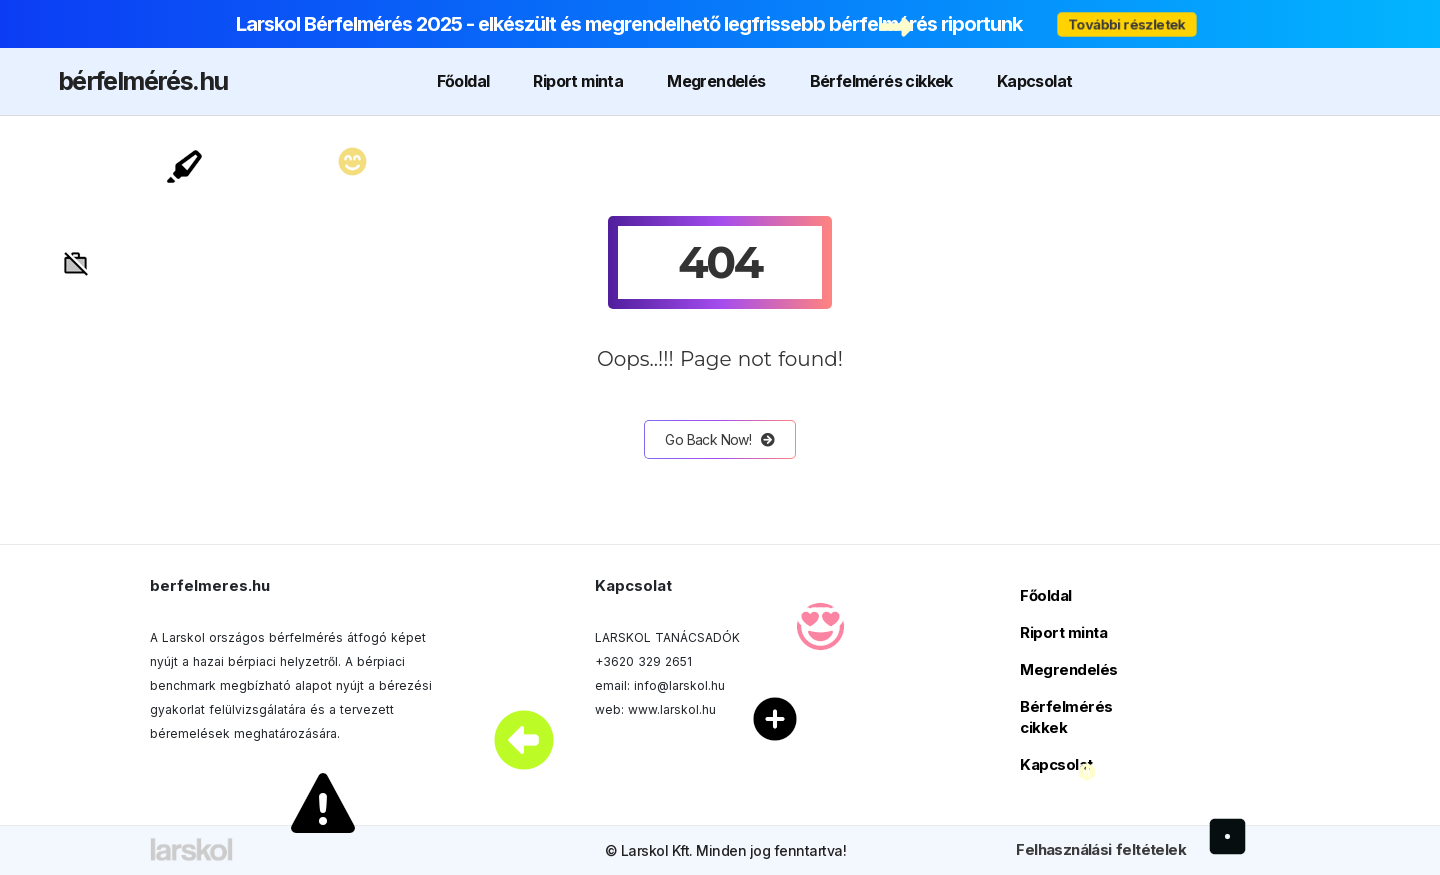  I want to click on add a positive reaction or emoji, so click(352, 161).